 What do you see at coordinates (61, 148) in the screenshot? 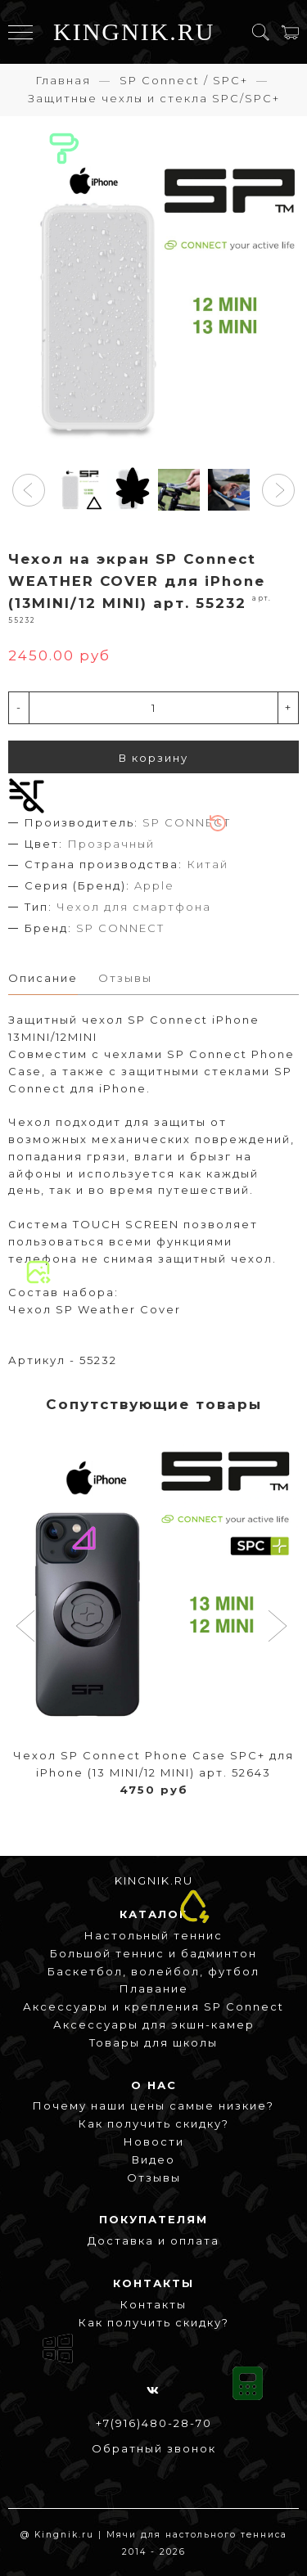
I see `access painting or drawing tools` at bounding box center [61, 148].